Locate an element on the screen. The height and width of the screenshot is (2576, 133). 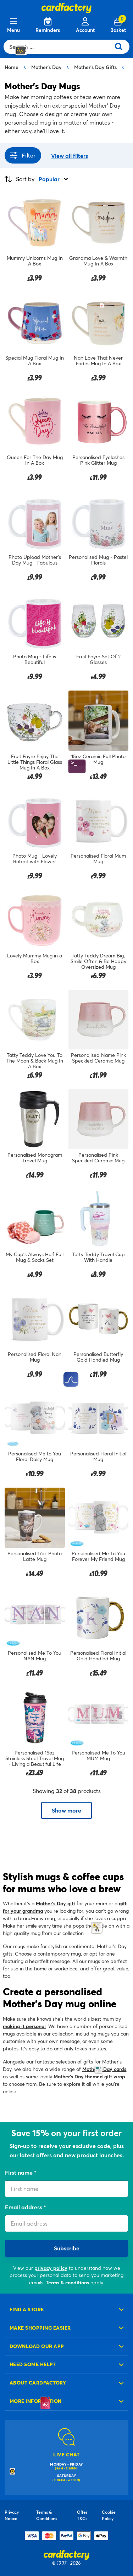
open LibreOffice Math formula editor is located at coordinates (45, 2403).